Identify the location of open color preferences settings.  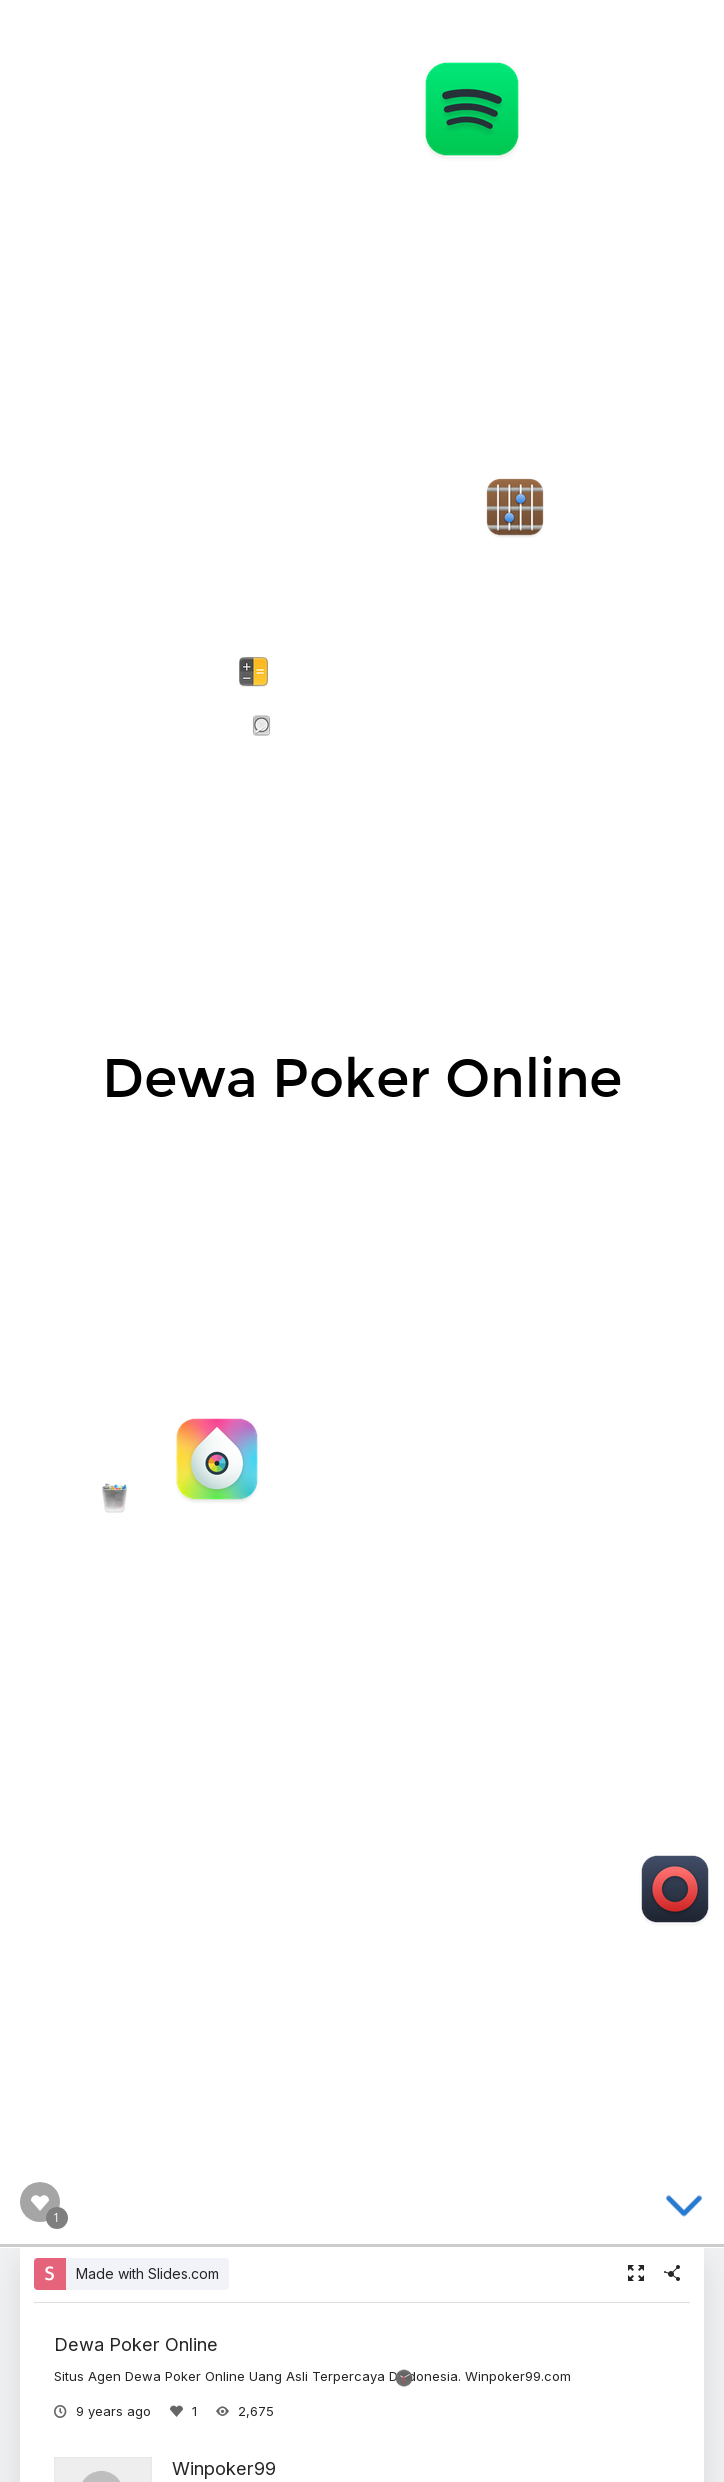
(217, 1459).